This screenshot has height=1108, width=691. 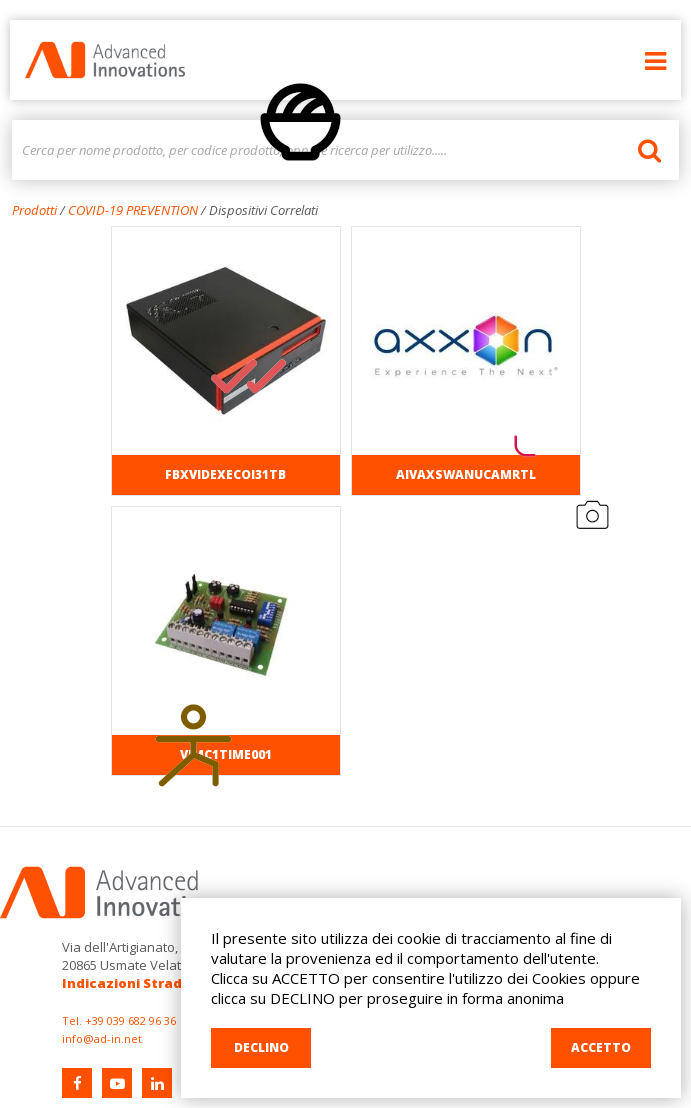 I want to click on access tai chi or meditation exercises, so click(x=193, y=748).